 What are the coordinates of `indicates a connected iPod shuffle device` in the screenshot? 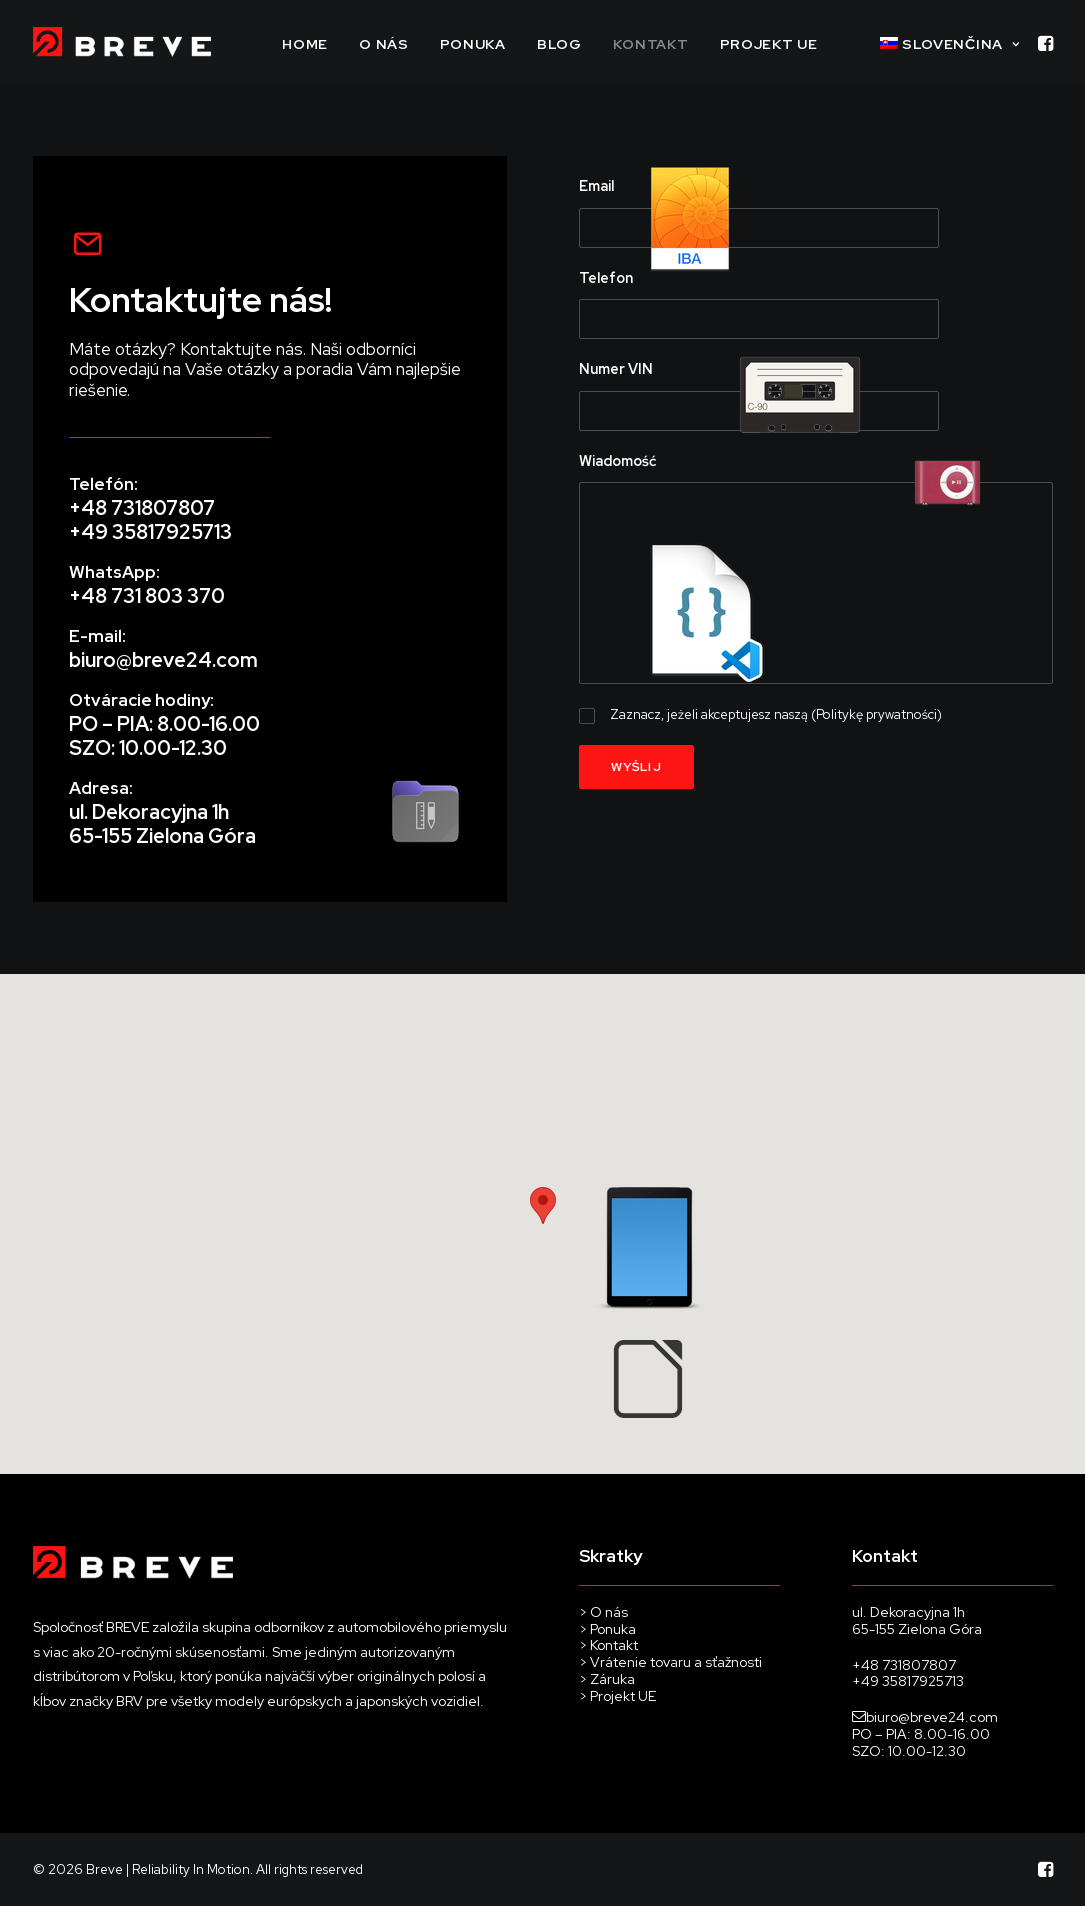 It's located at (947, 470).